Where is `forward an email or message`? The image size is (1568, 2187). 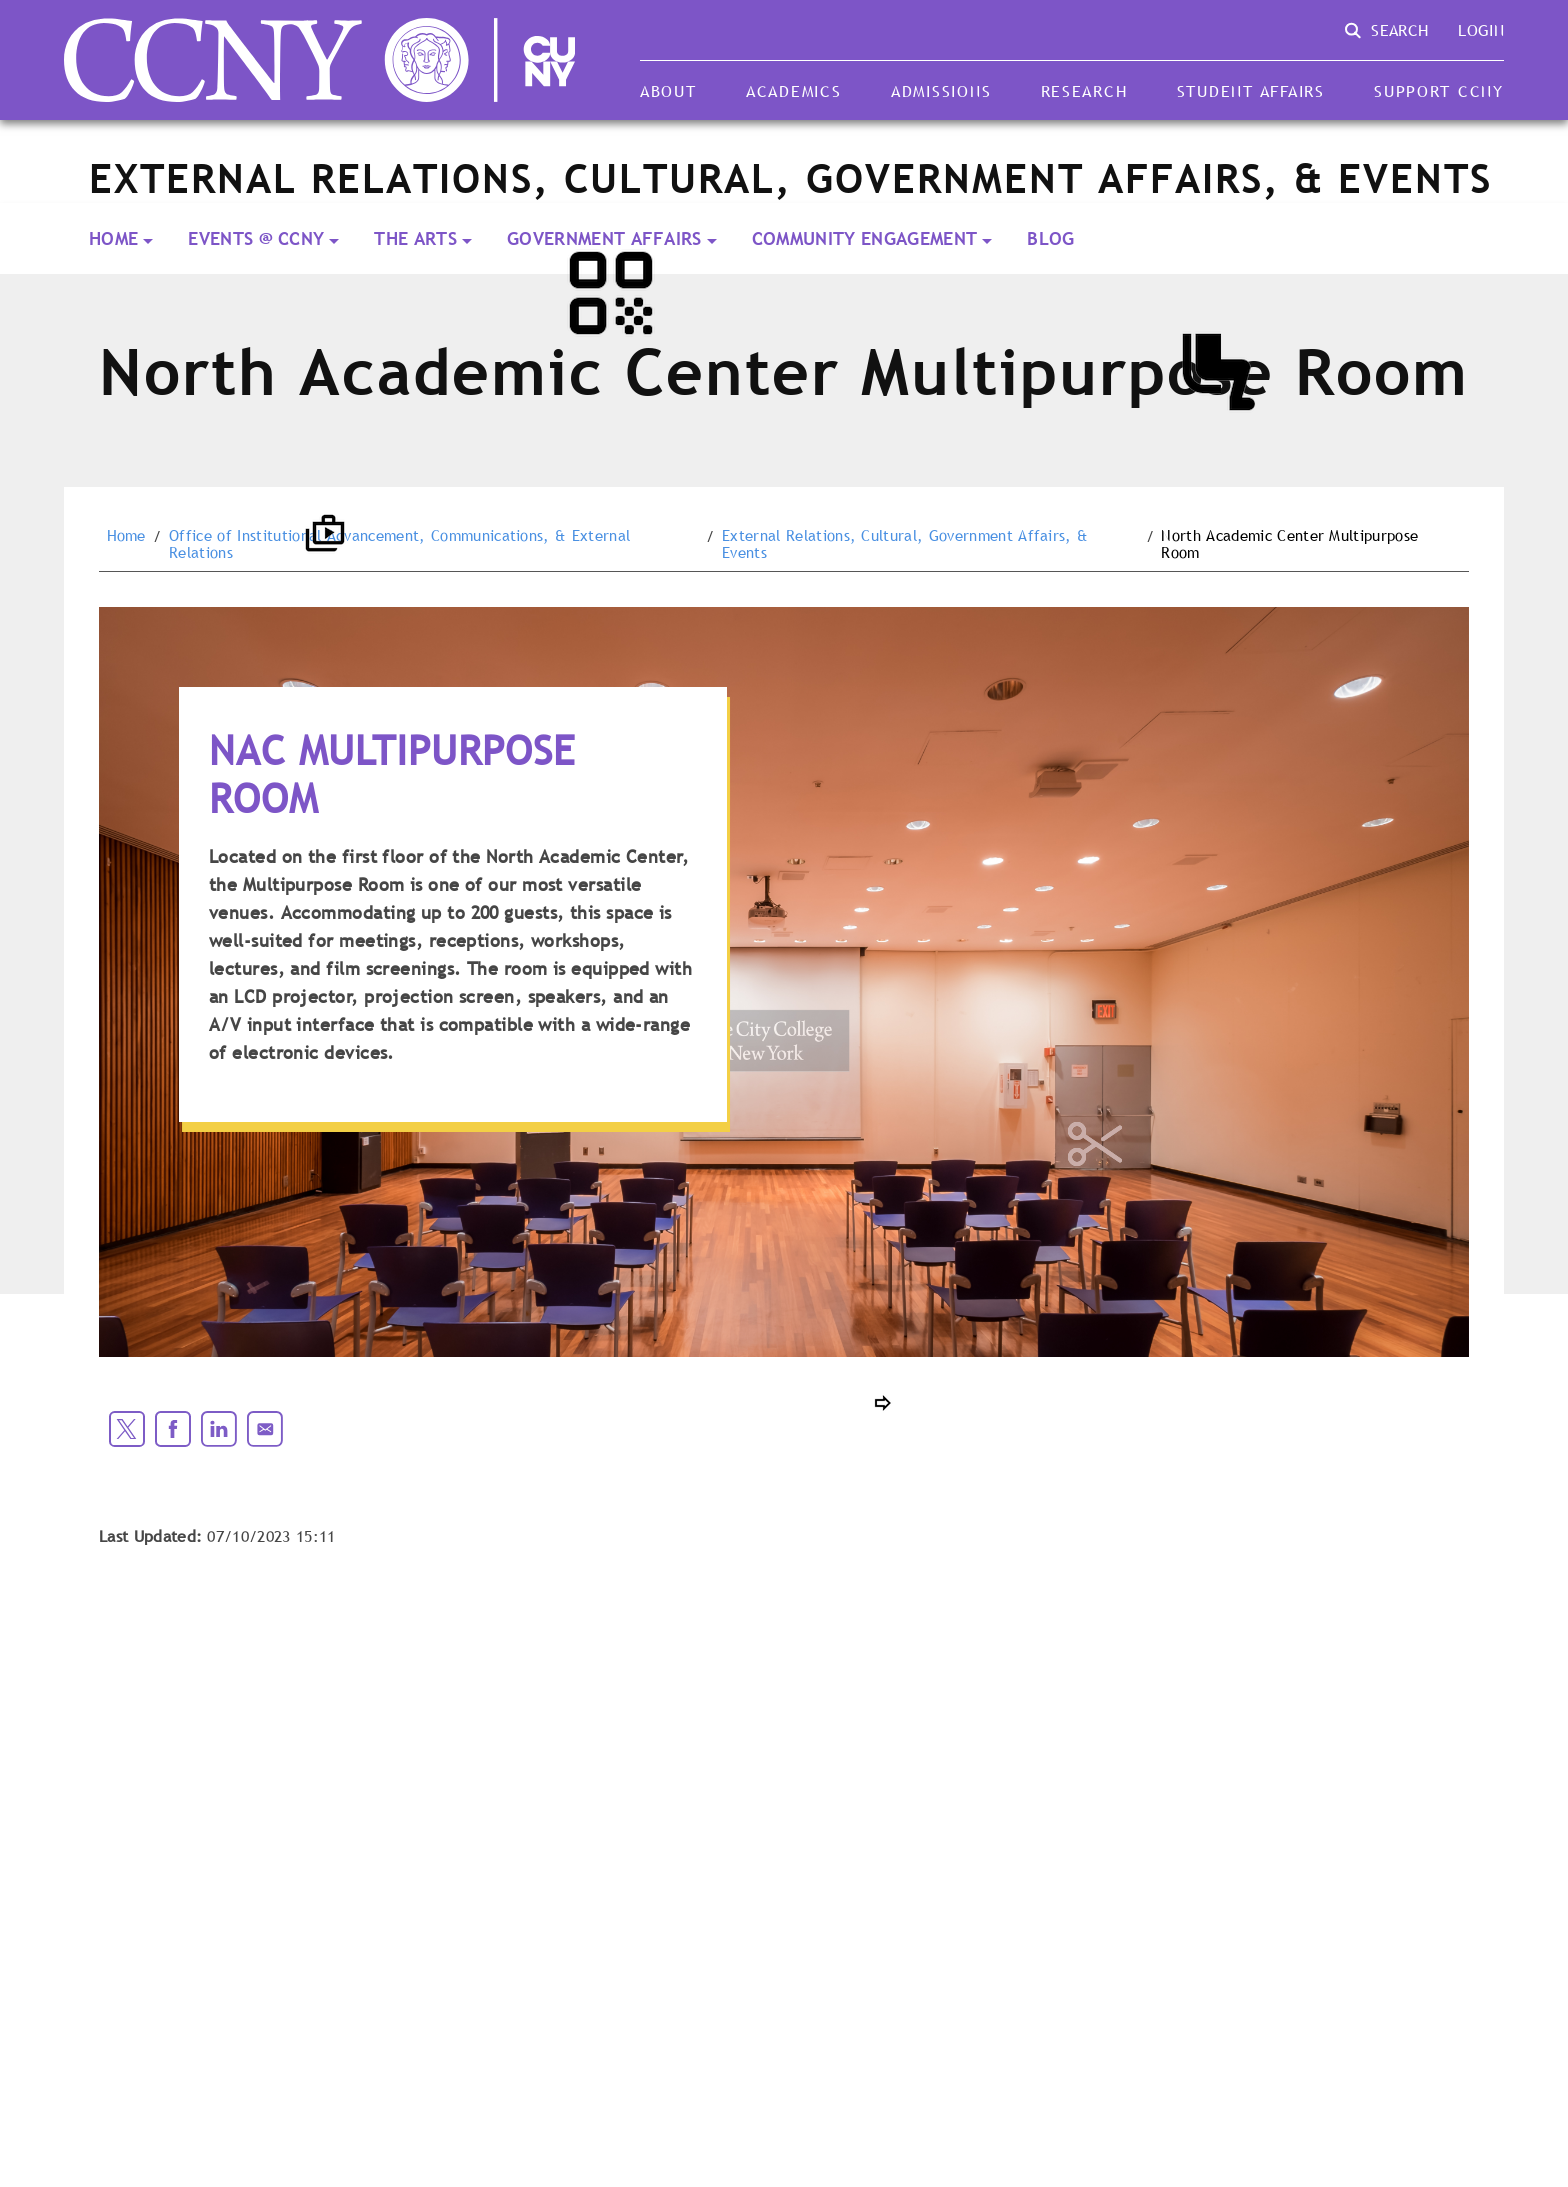
forward an email or message is located at coordinates (883, 1403).